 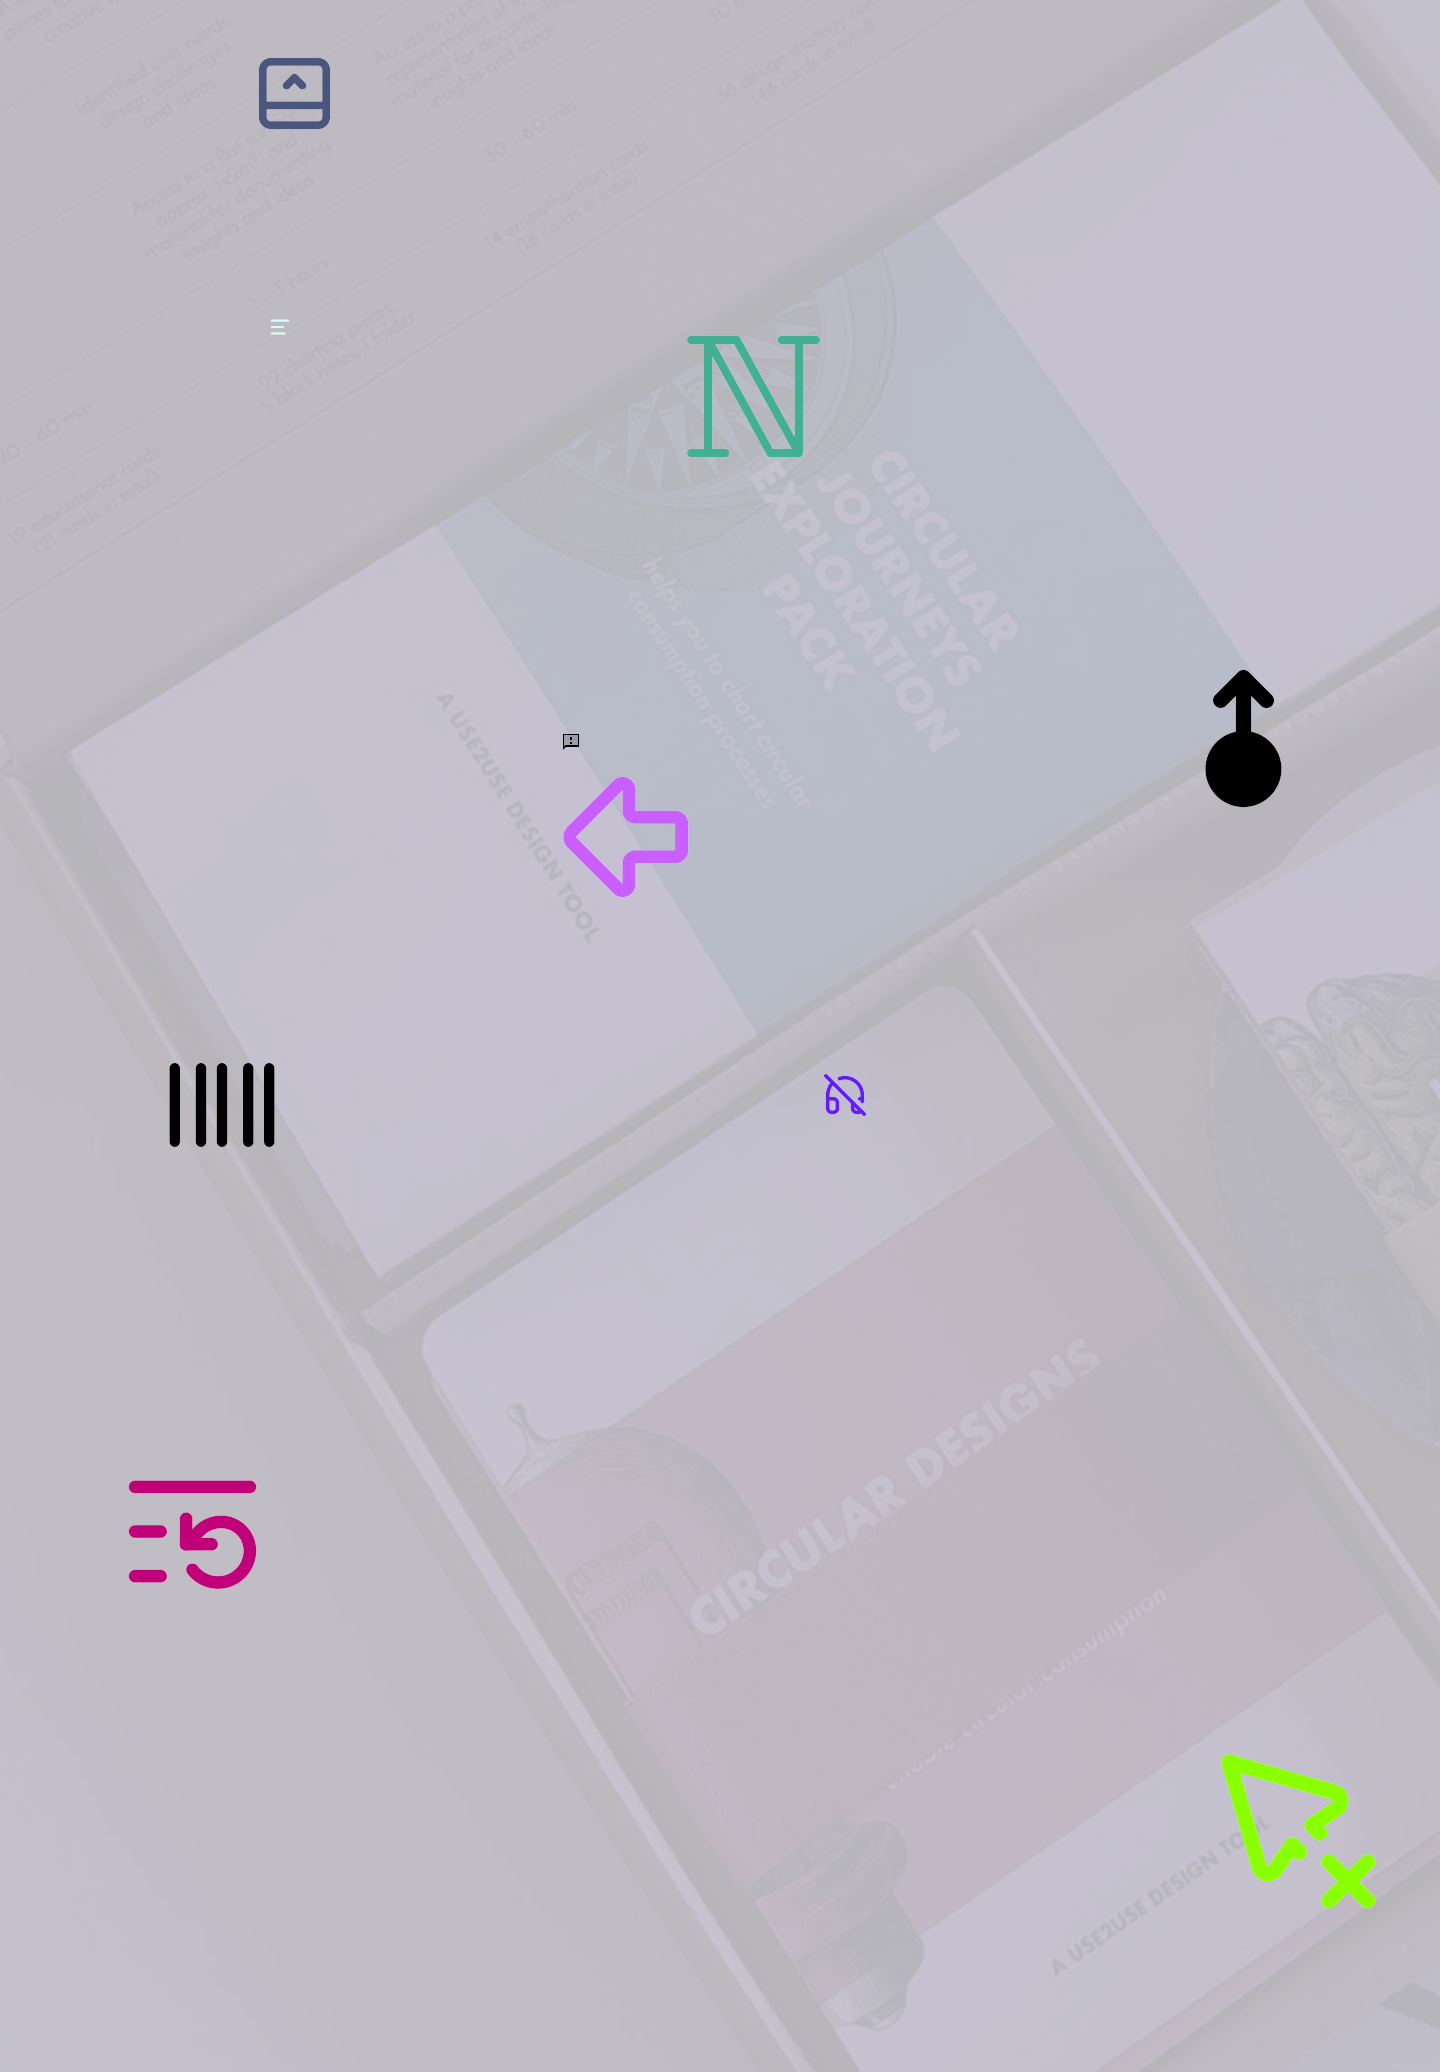 I want to click on align text to the start of the line, so click(x=280, y=327).